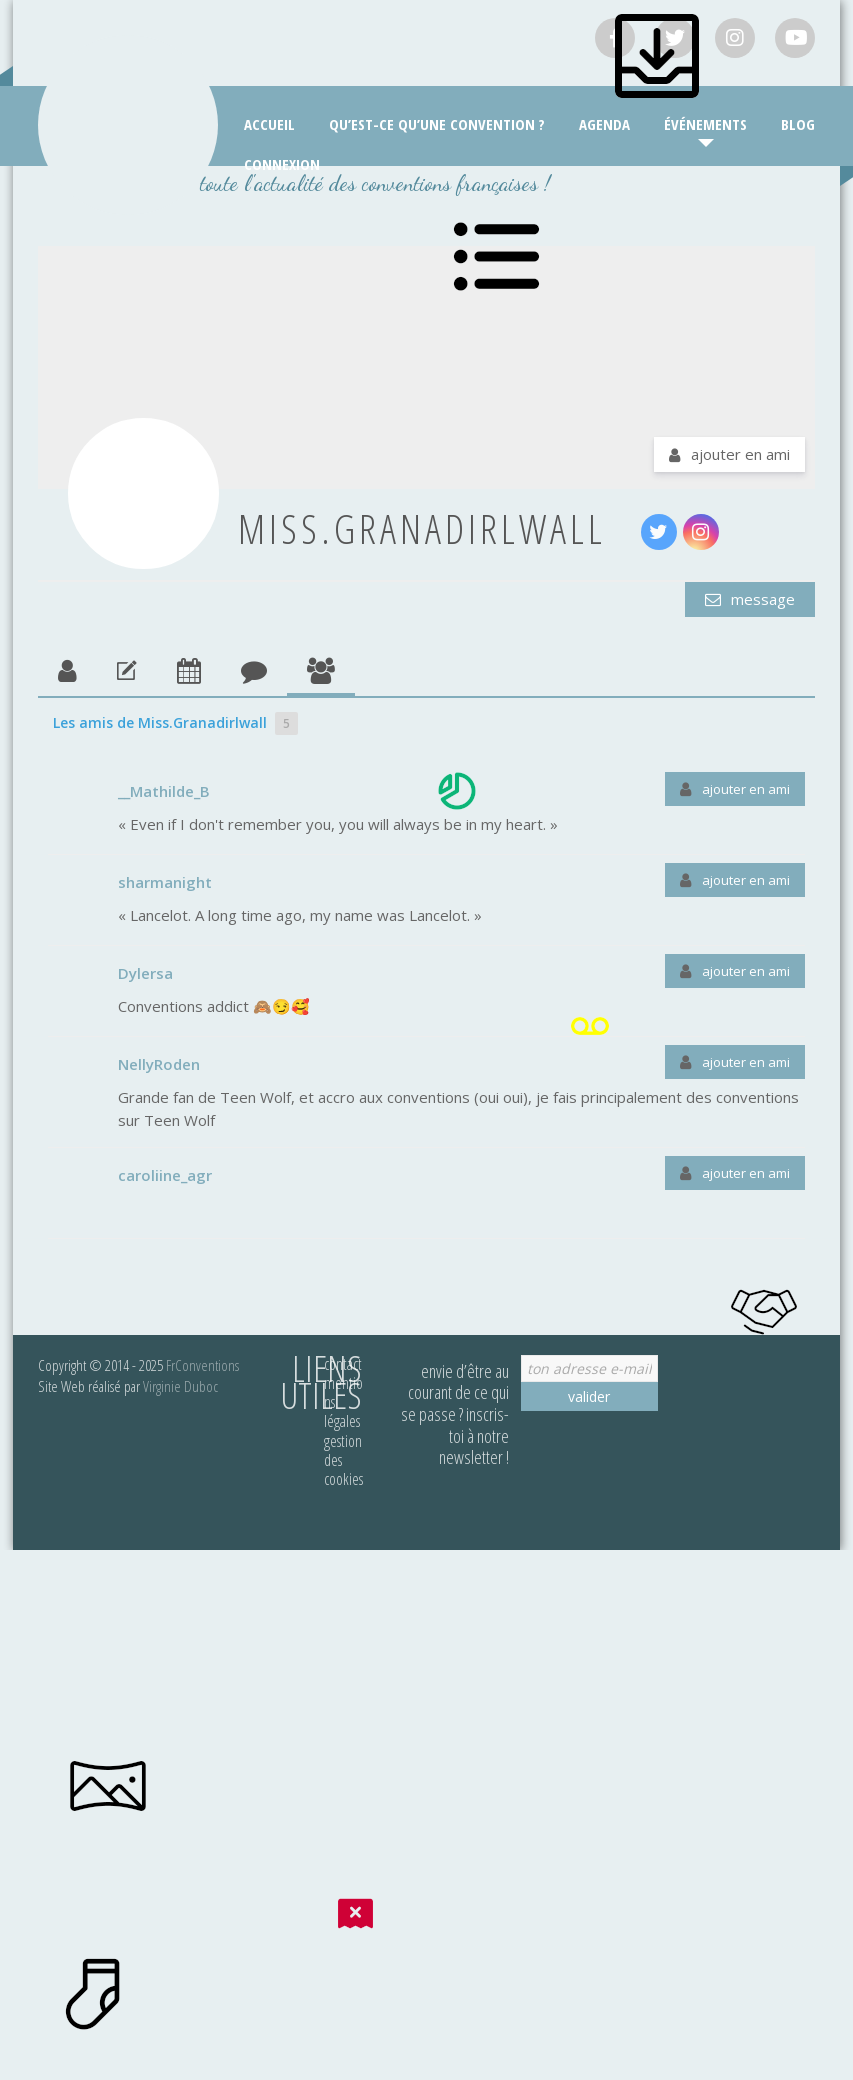 This screenshot has width=853, height=2080. What do you see at coordinates (496, 256) in the screenshot?
I see `view items in a bulleted list format` at bounding box center [496, 256].